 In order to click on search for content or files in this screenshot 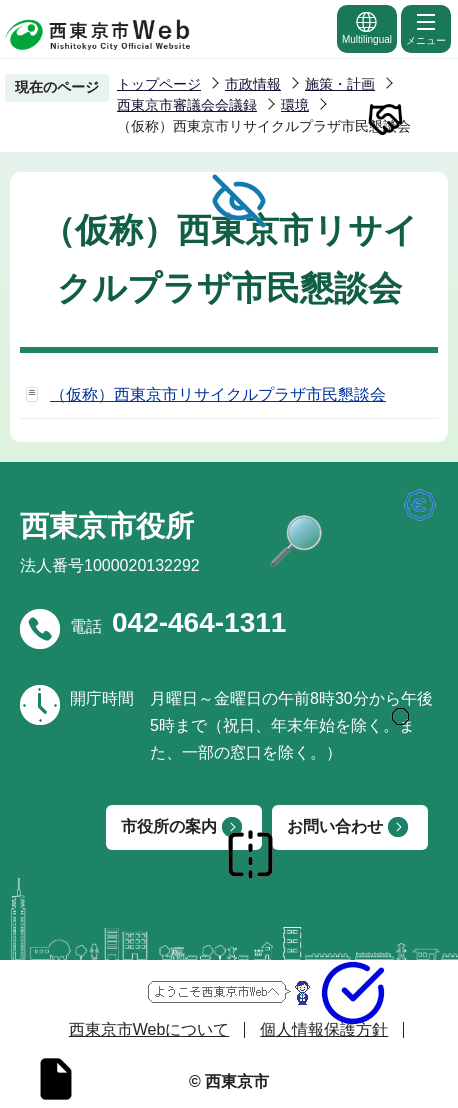, I will do `click(297, 540)`.